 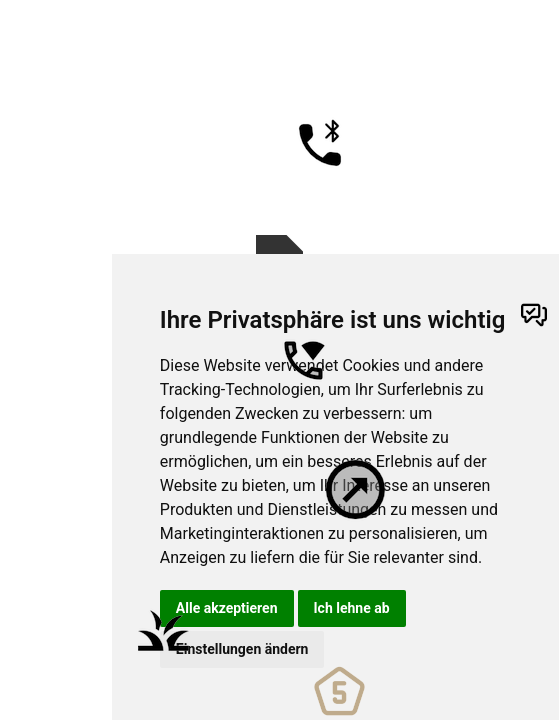 What do you see at coordinates (320, 145) in the screenshot?
I see `phone call connected via bluetooth speaker` at bounding box center [320, 145].